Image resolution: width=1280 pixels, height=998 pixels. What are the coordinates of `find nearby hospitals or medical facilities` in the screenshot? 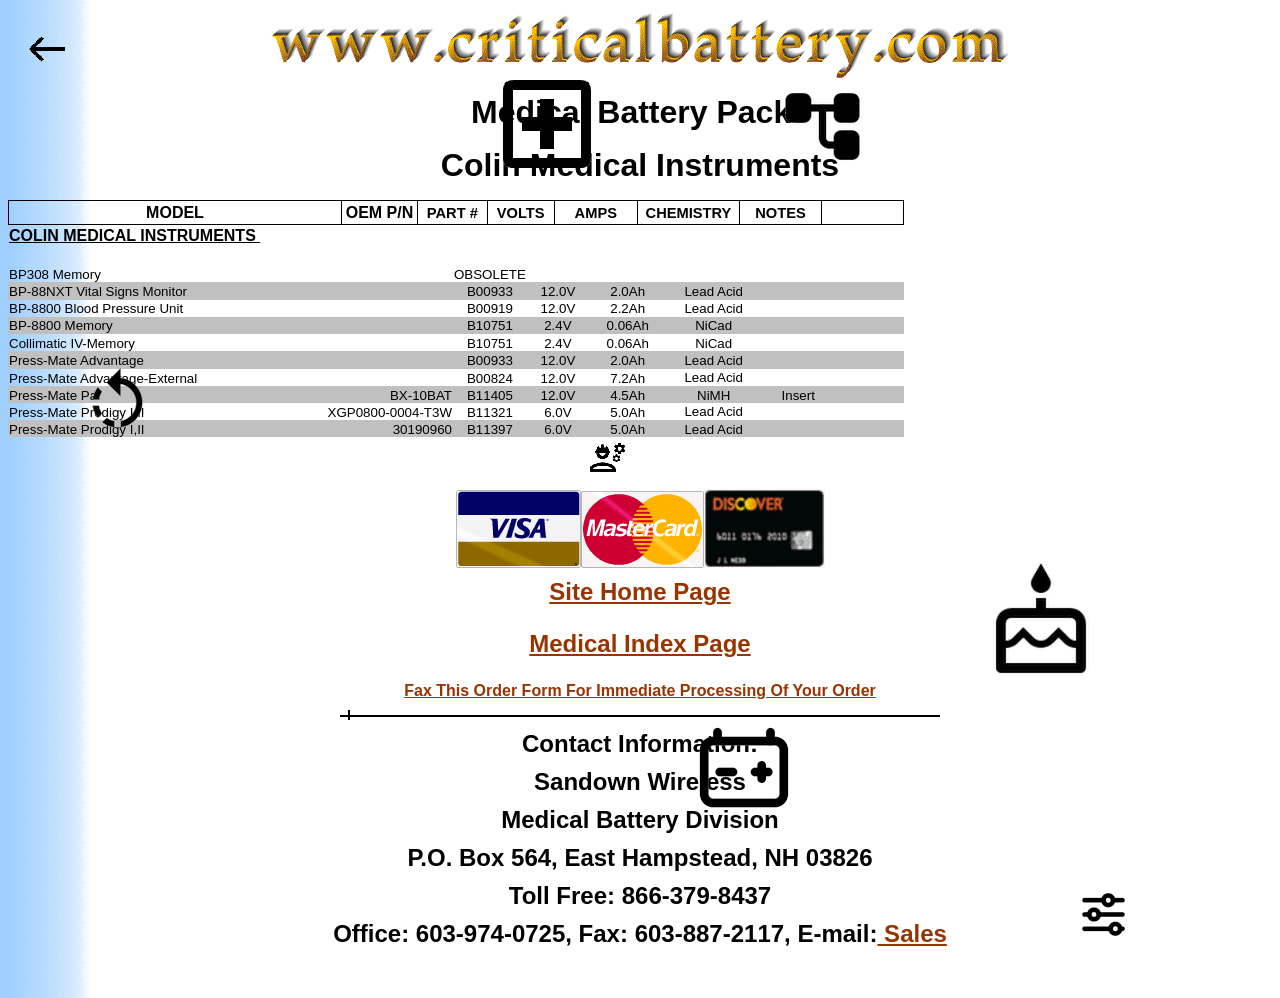 It's located at (547, 124).